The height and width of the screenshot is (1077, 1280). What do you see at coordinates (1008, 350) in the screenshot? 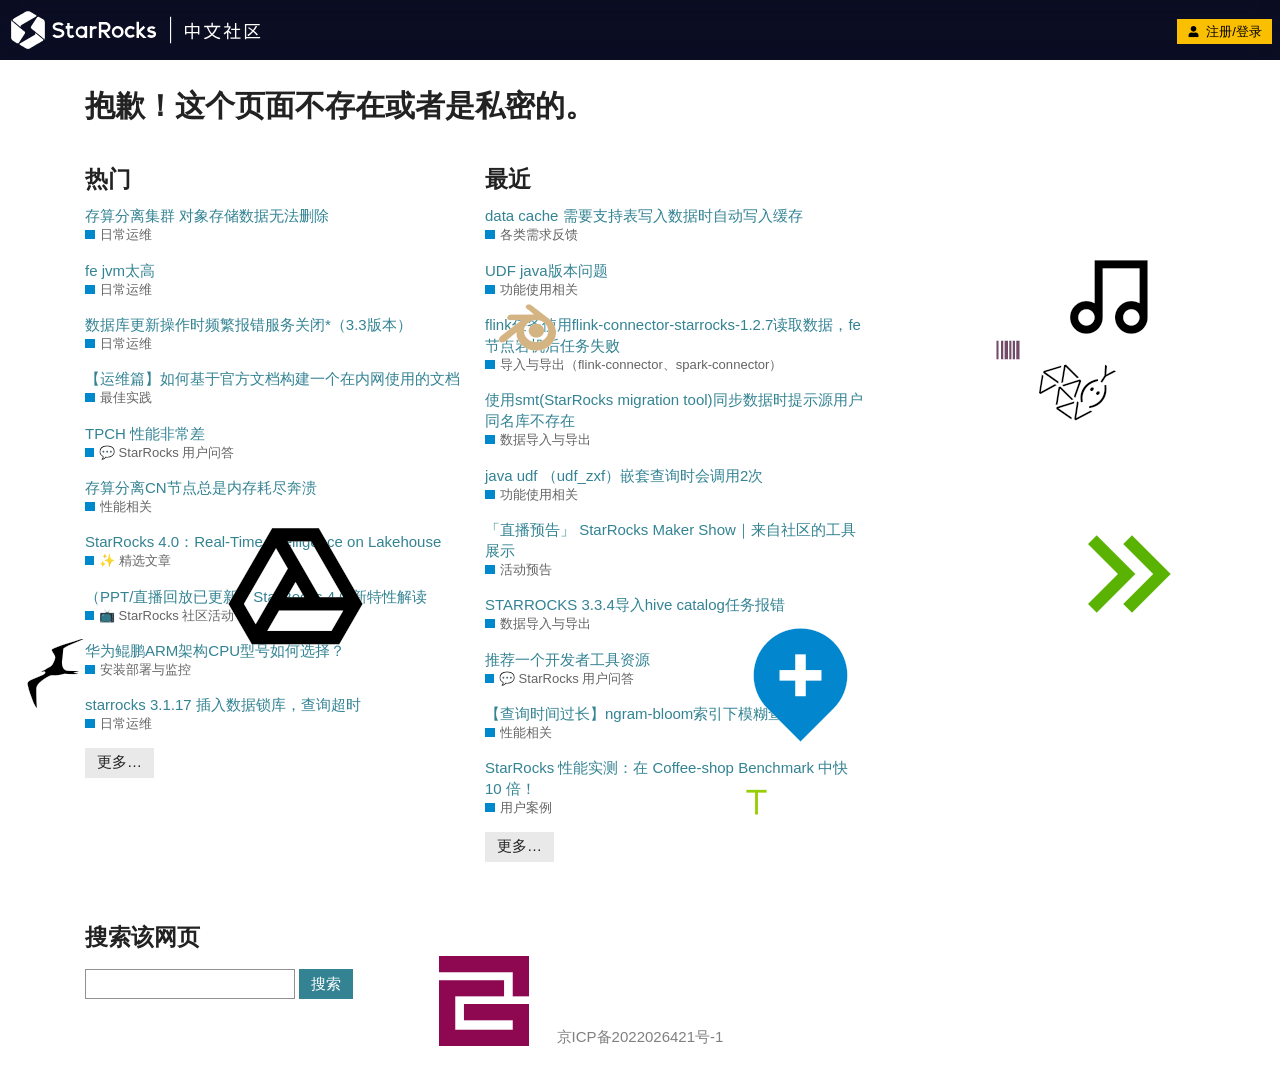
I see `scan a barcode` at bounding box center [1008, 350].